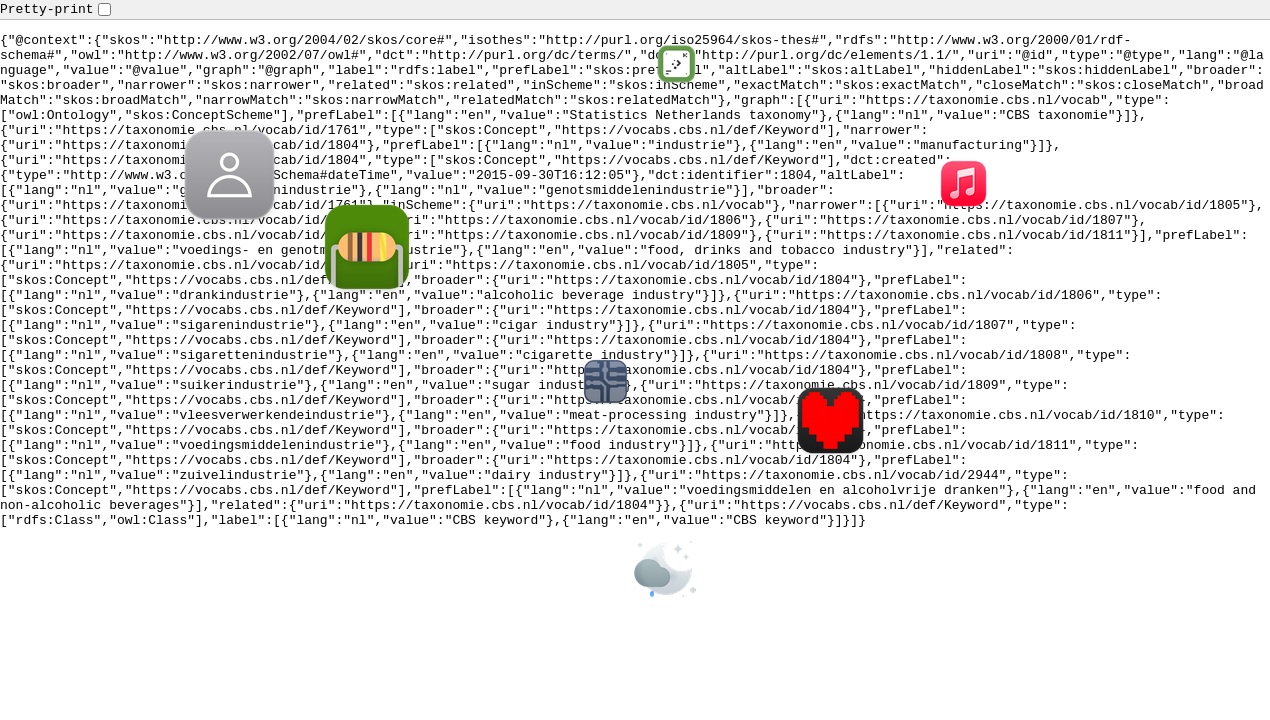 Image resolution: width=1270 pixels, height=720 pixels. What do you see at coordinates (367, 247) in the screenshot?
I see `open ColorCode app` at bounding box center [367, 247].